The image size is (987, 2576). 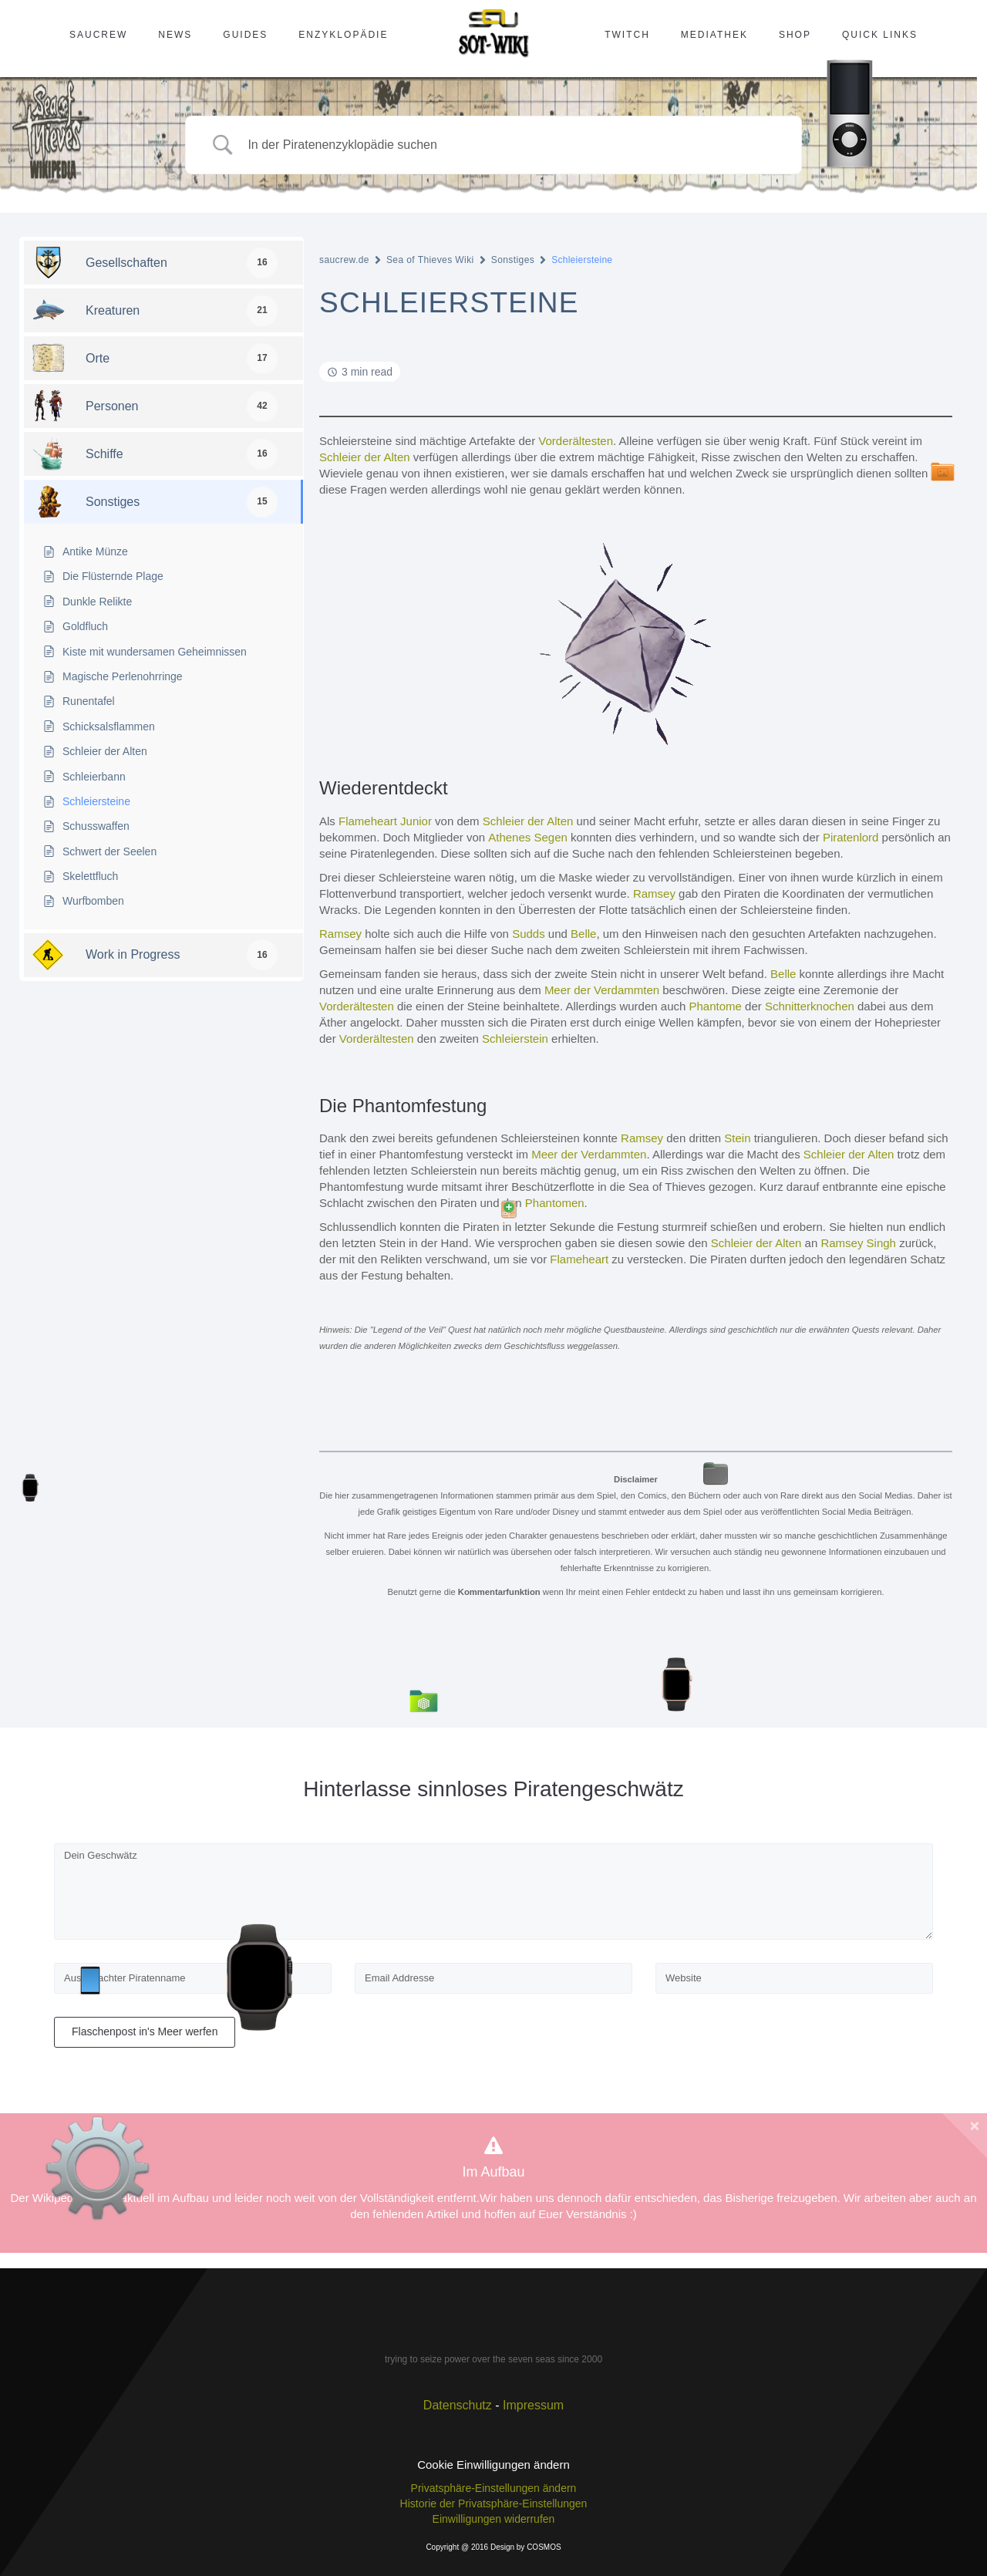 I want to click on iPod nano device connected, so click(x=849, y=115).